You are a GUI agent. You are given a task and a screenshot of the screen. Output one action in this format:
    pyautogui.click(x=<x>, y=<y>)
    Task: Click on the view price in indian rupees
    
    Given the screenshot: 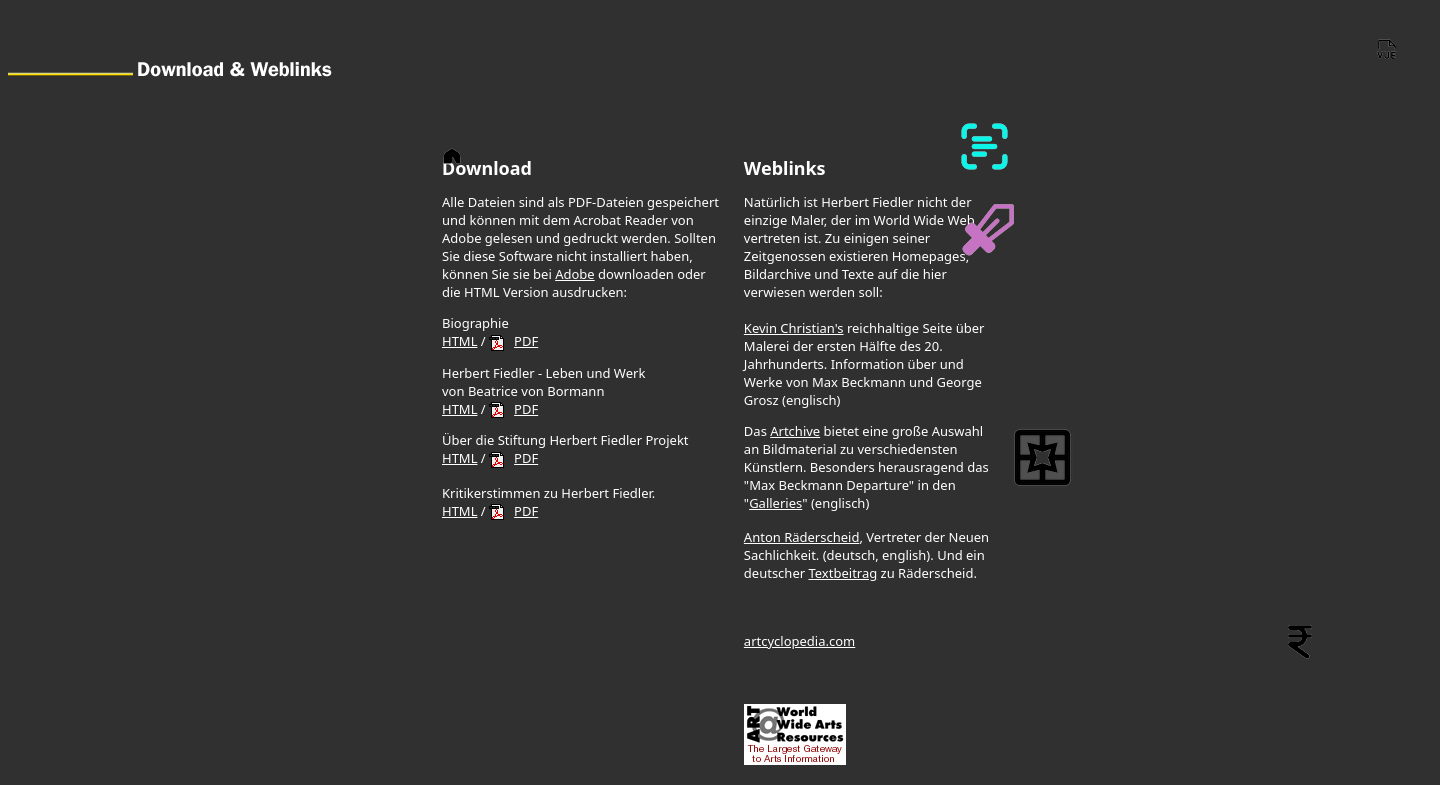 What is the action you would take?
    pyautogui.click(x=1300, y=642)
    